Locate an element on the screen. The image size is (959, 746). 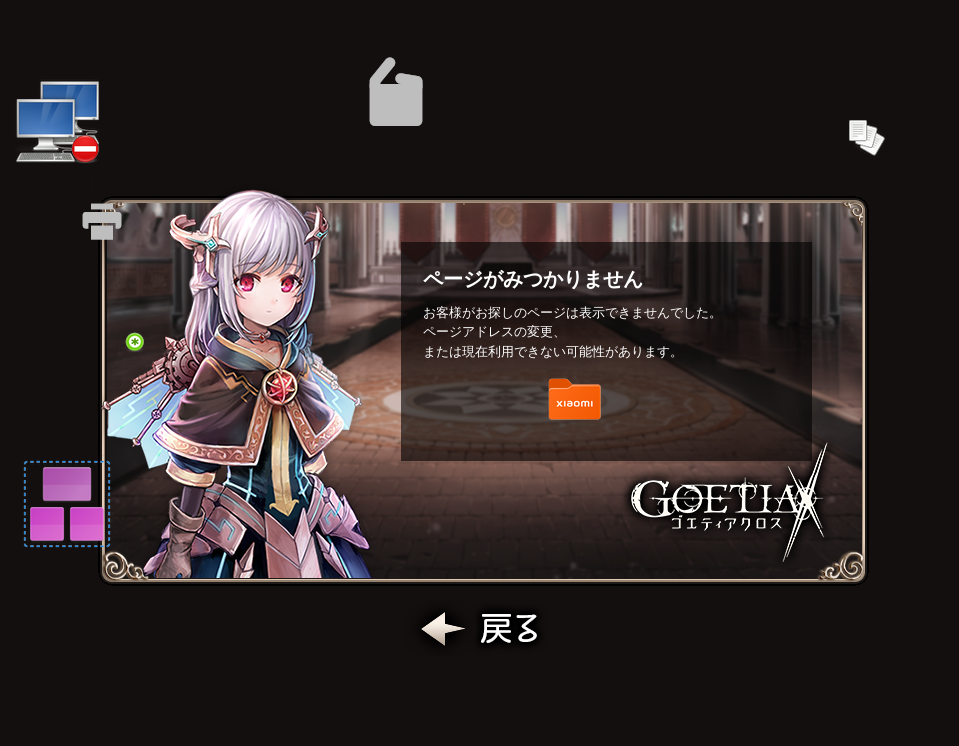
open xiaomi files folder is located at coordinates (574, 400).